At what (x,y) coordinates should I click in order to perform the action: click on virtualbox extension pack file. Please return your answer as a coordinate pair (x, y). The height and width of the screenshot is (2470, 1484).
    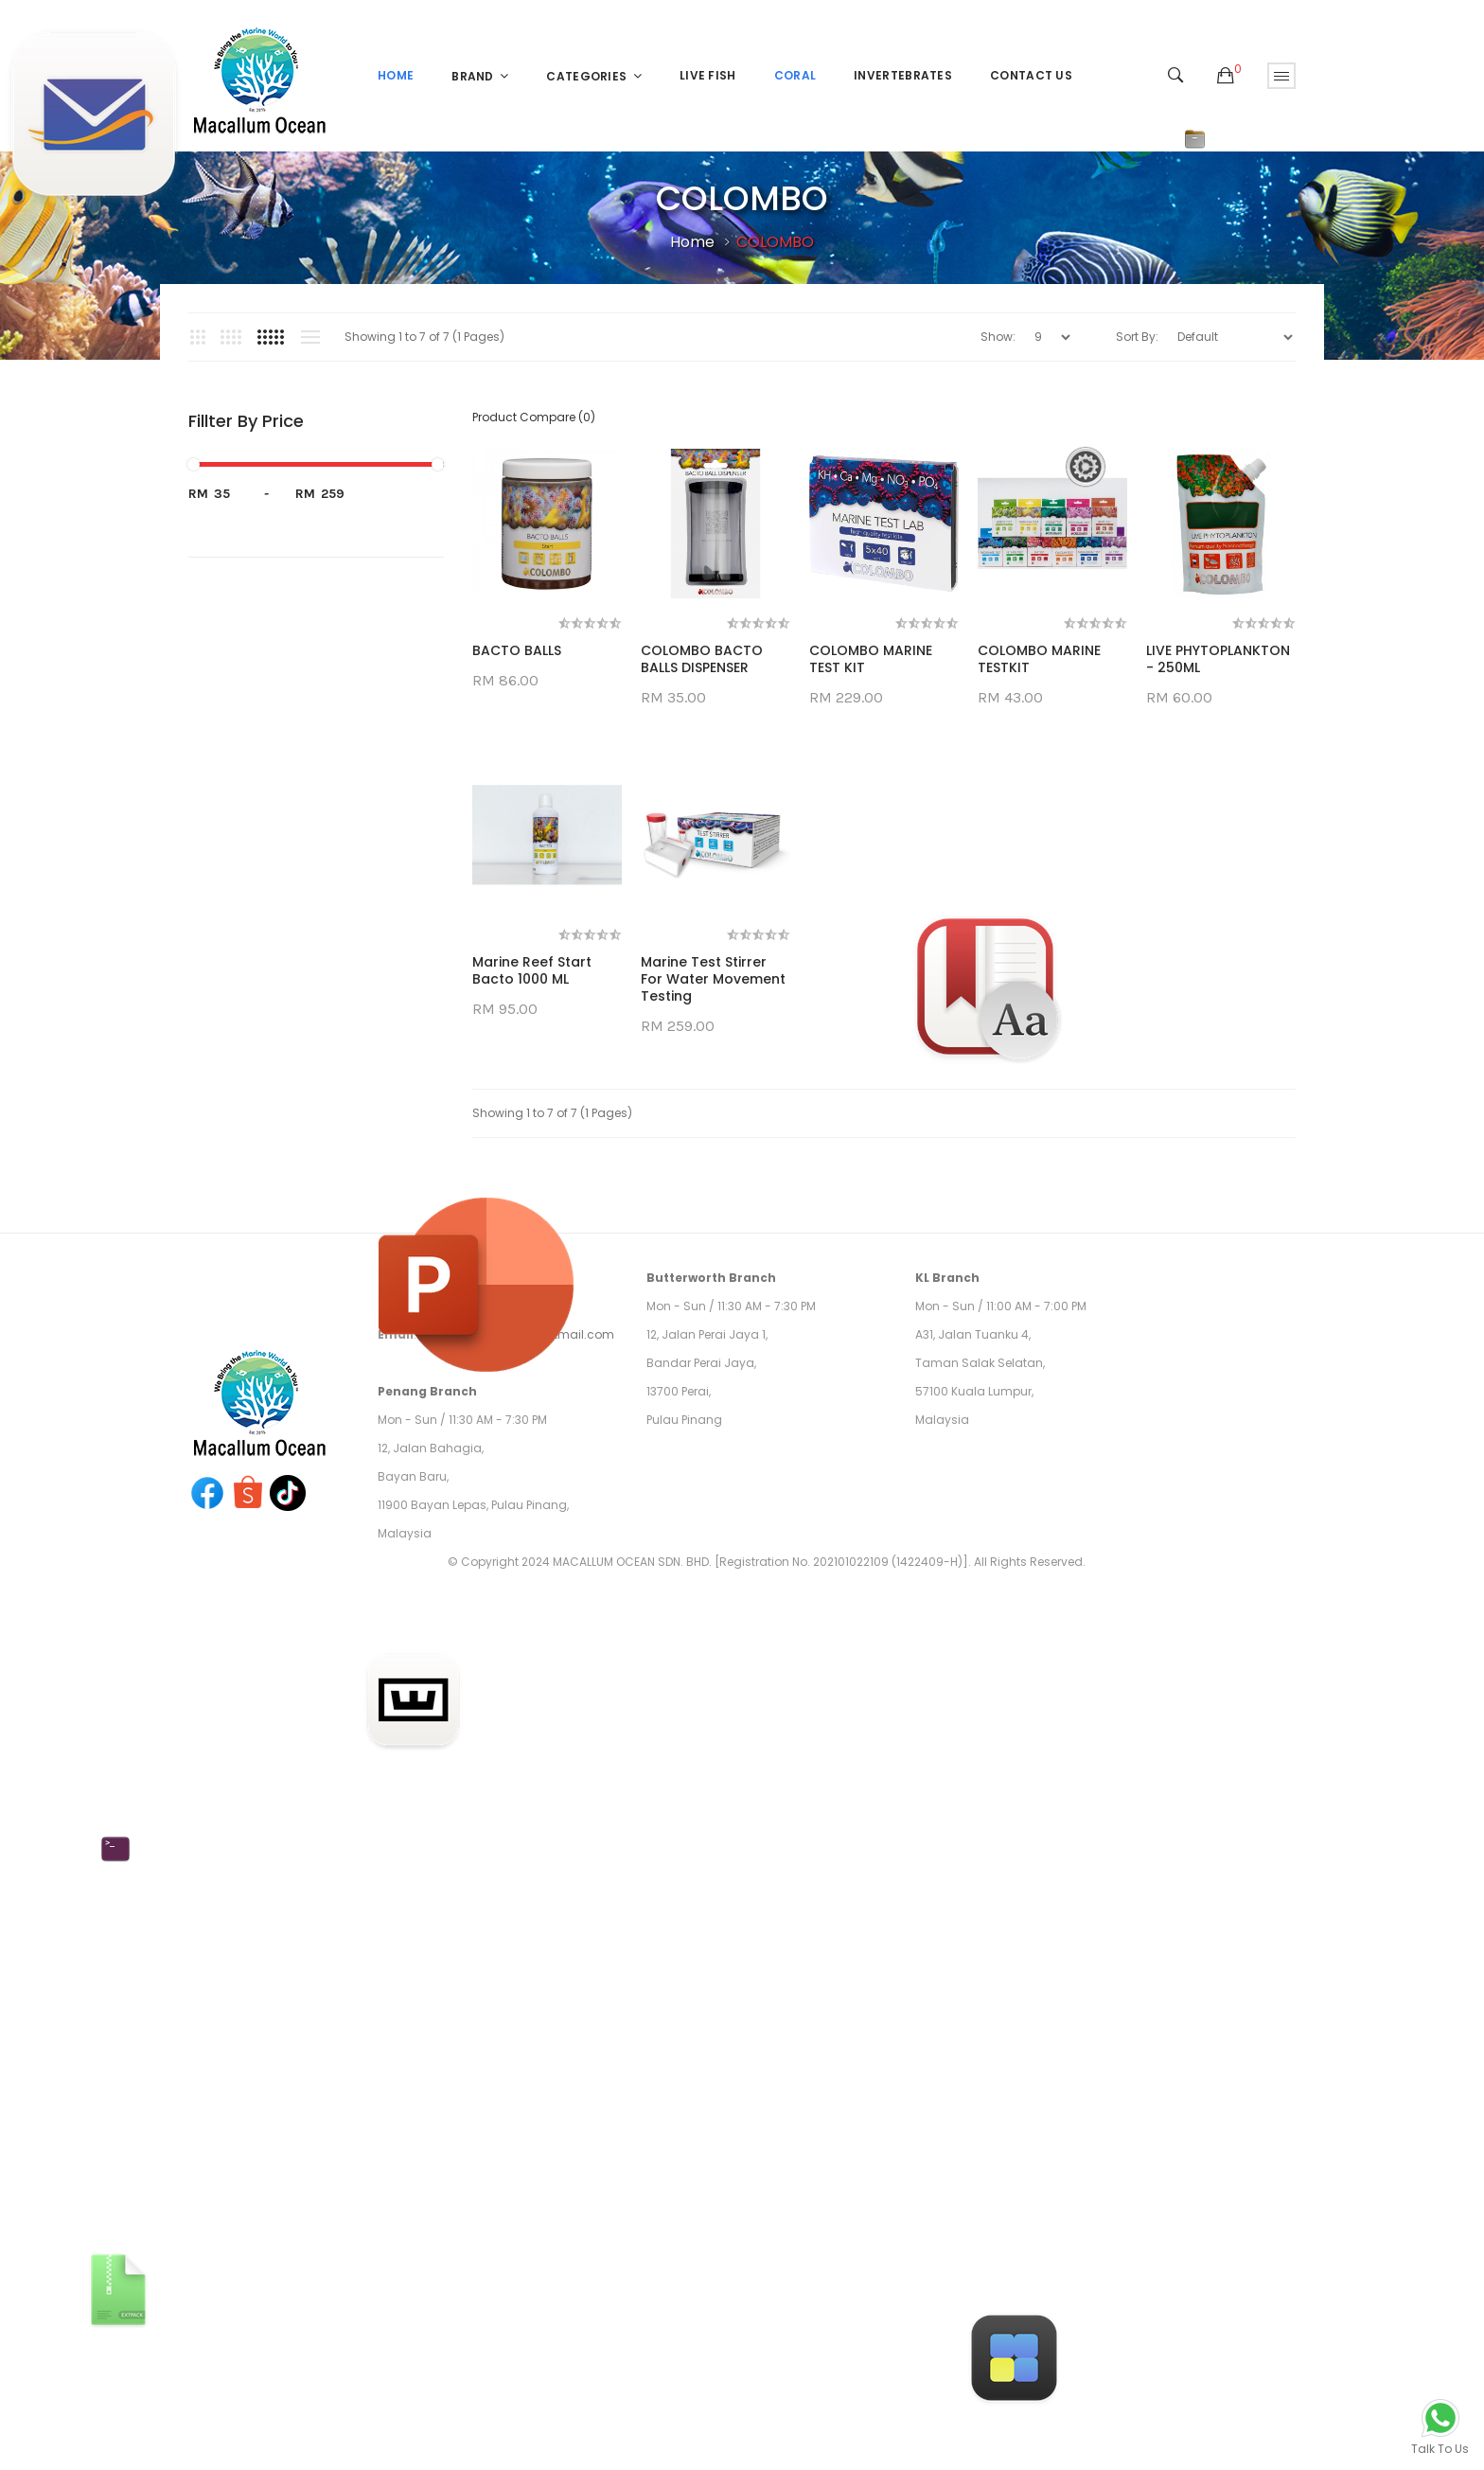
    Looking at the image, I should click on (118, 2291).